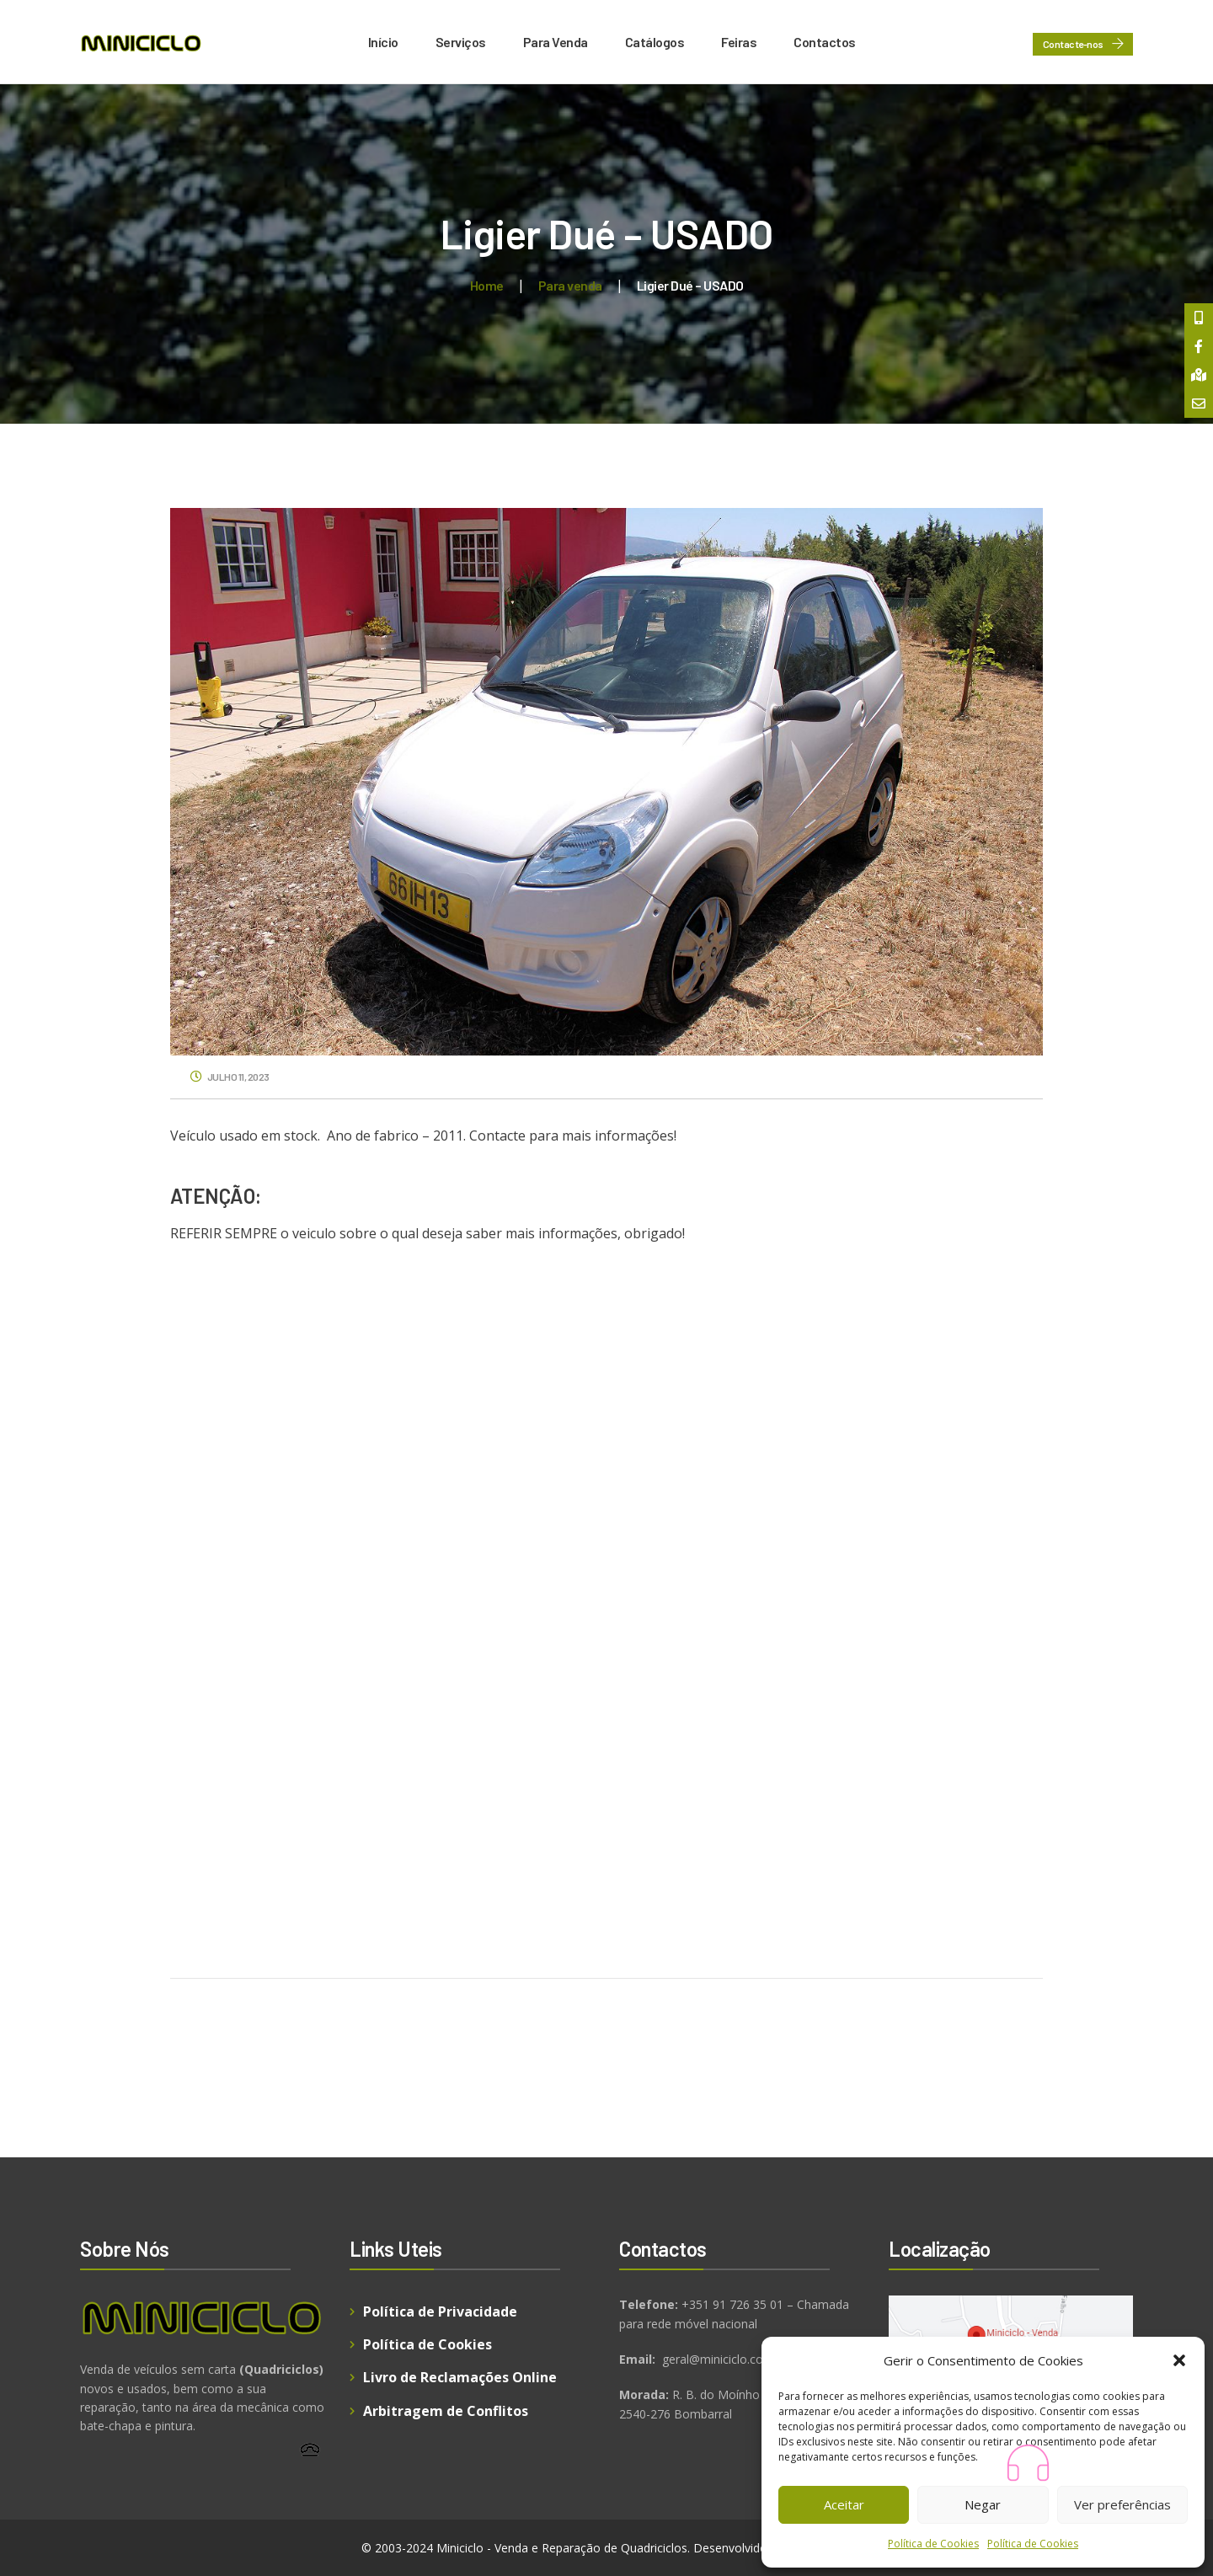  What do you see at coordinates (310, 2450) in the screenshot?
I see `end the current phone call` at bounding box center [310, 2450].